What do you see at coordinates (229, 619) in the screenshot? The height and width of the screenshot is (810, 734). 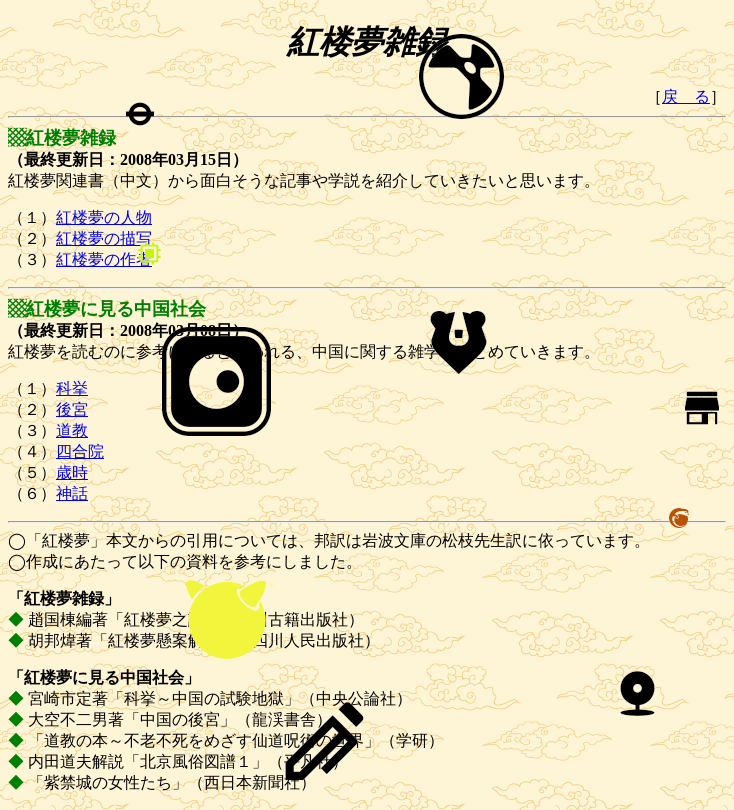 I see `FreeBSD operating system logo` at bounding box center [229, 619].